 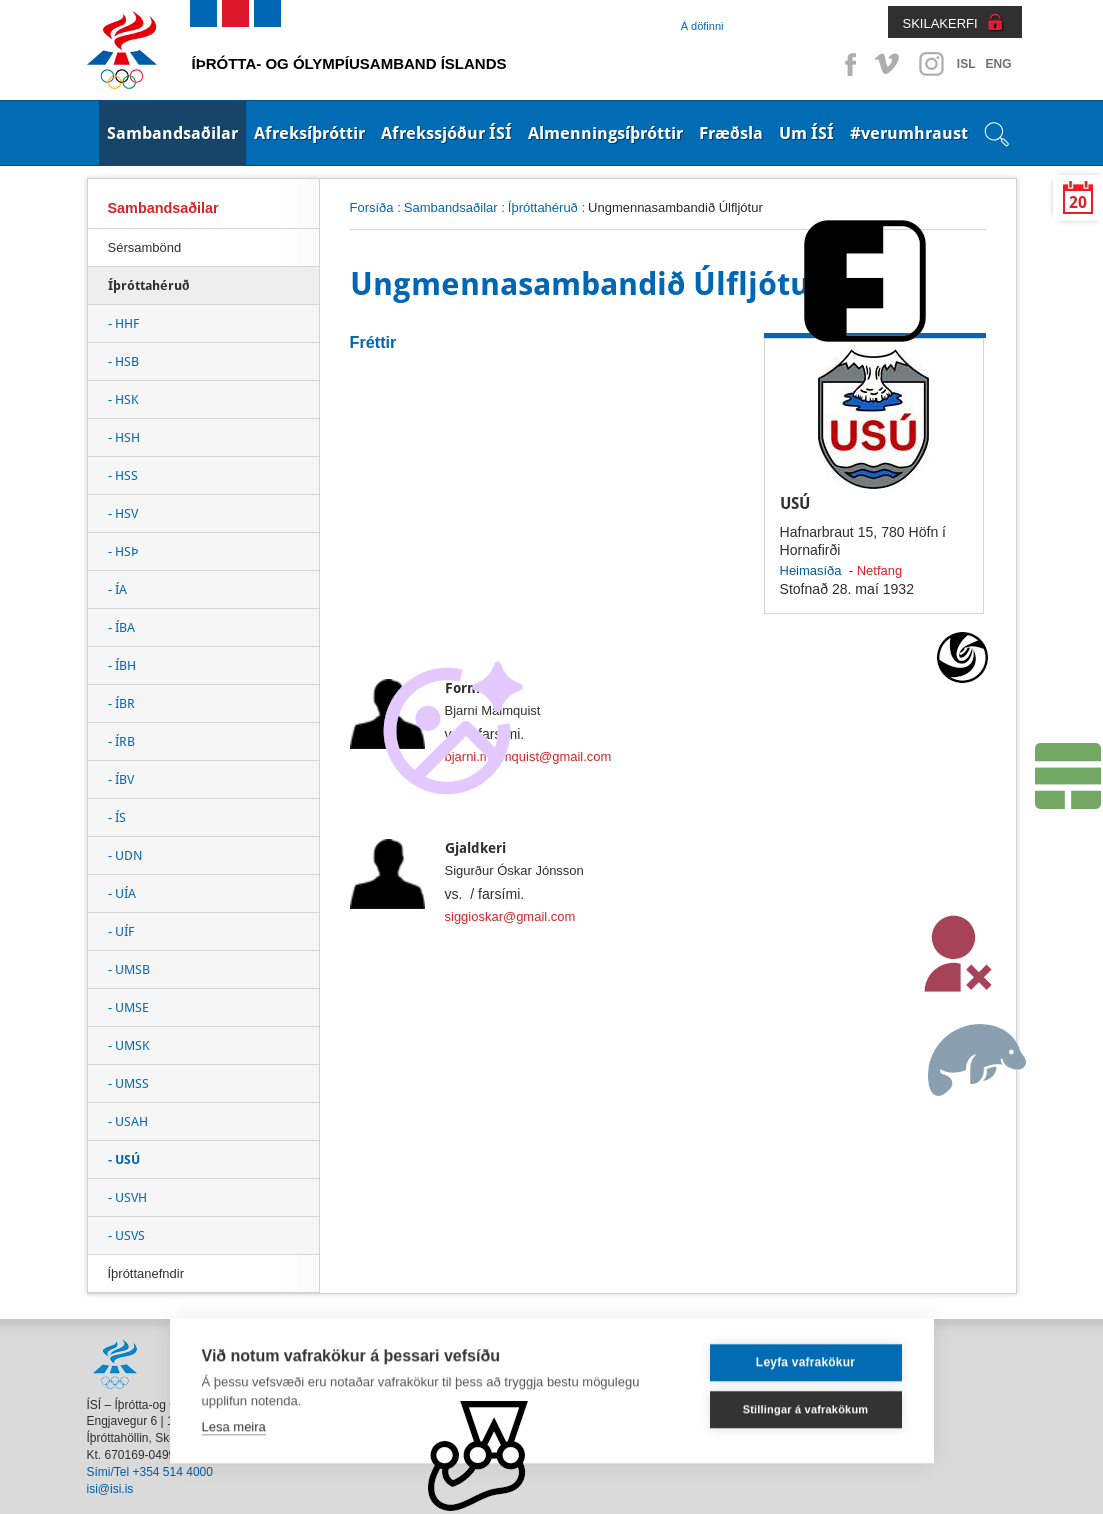 What do you see at coordinates (478, 1456) in the screenshot?
I see `jest testing framework logo` at bounding box center [478, 1456].